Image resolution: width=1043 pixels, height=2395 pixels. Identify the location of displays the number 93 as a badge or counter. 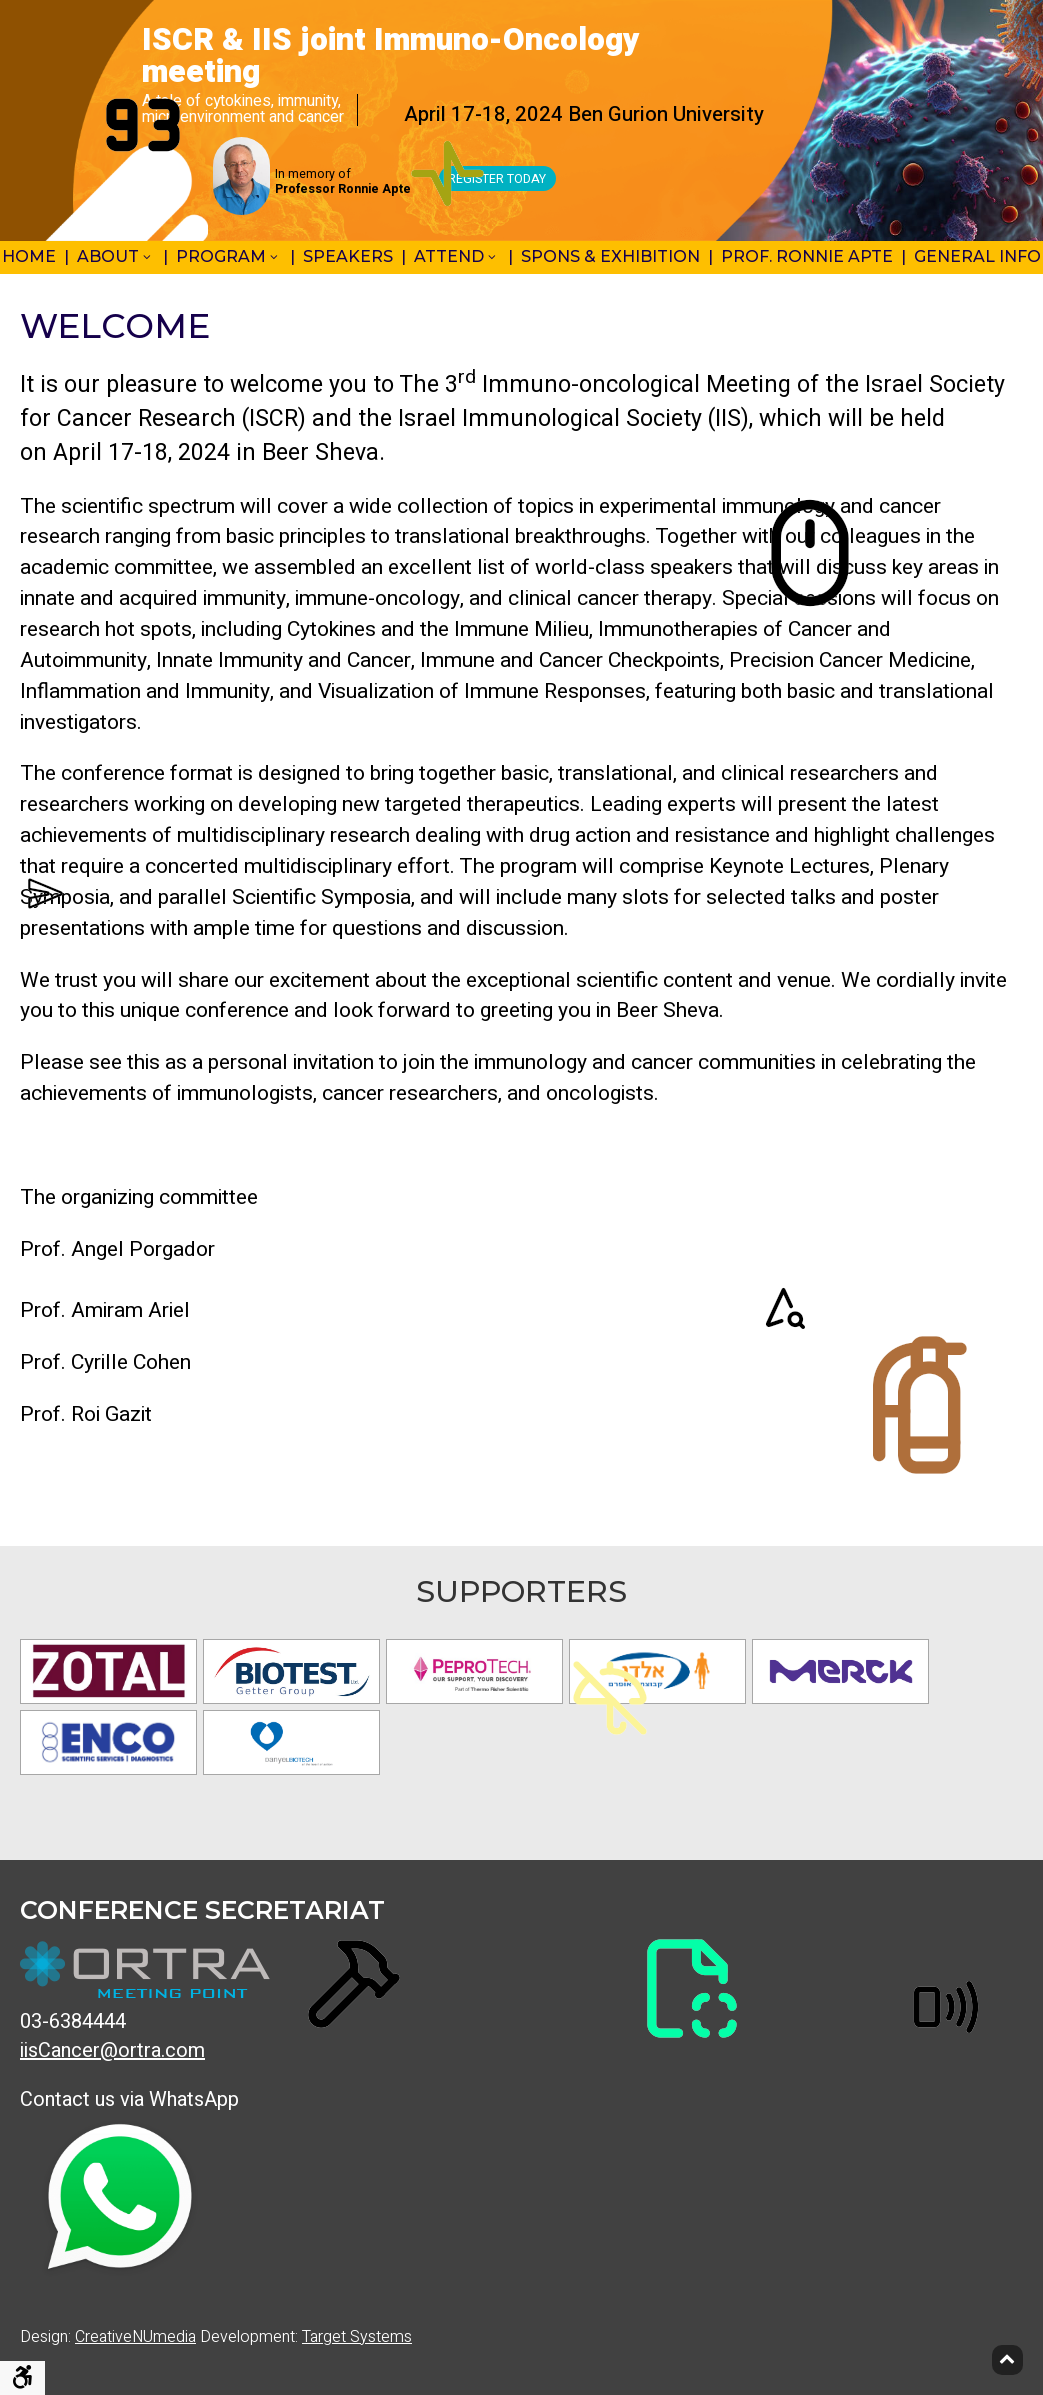
(143, 125).